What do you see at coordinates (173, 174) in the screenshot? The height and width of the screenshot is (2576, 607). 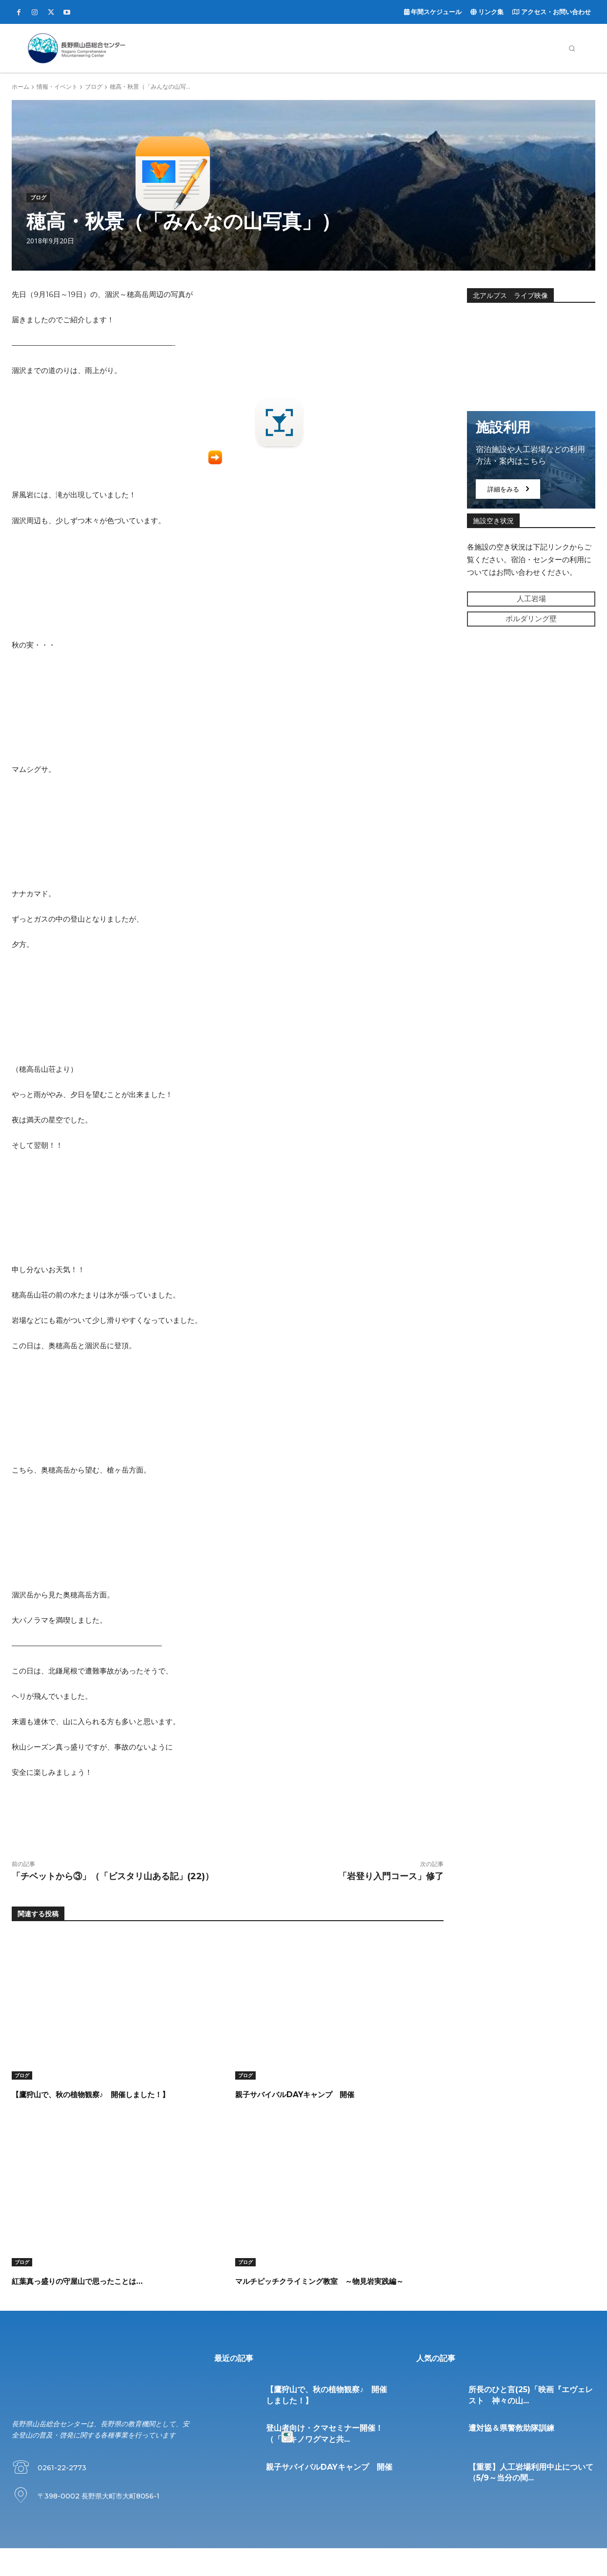 I see `open calligrawords app` at bounding box center [173, 174].